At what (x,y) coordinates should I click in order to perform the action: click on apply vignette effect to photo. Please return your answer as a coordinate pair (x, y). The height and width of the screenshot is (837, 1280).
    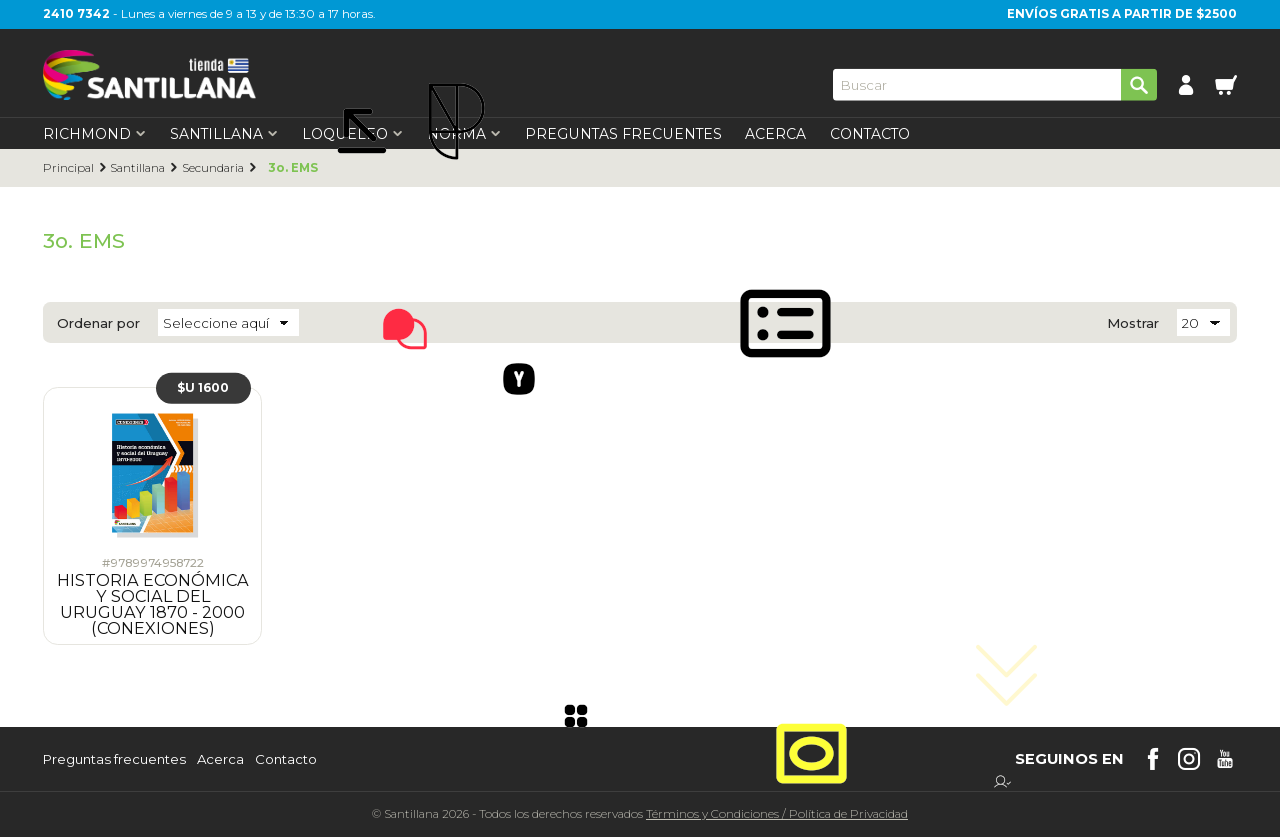
    Looking at the image, I should click on (811, 753).